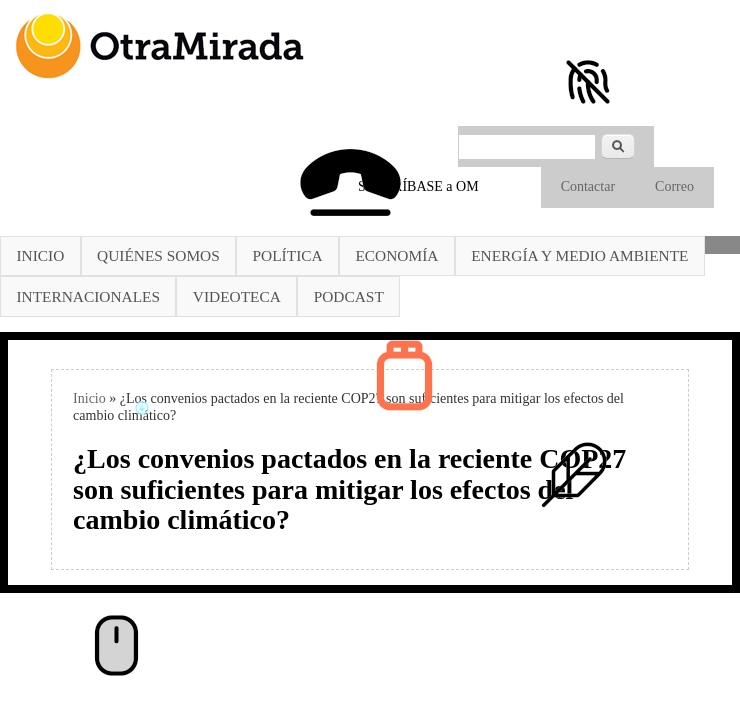  What do you see at coordinates (588, 82) in the screenshot?
I see `disable fingerprint authentication` at bounding box center [588, 82].